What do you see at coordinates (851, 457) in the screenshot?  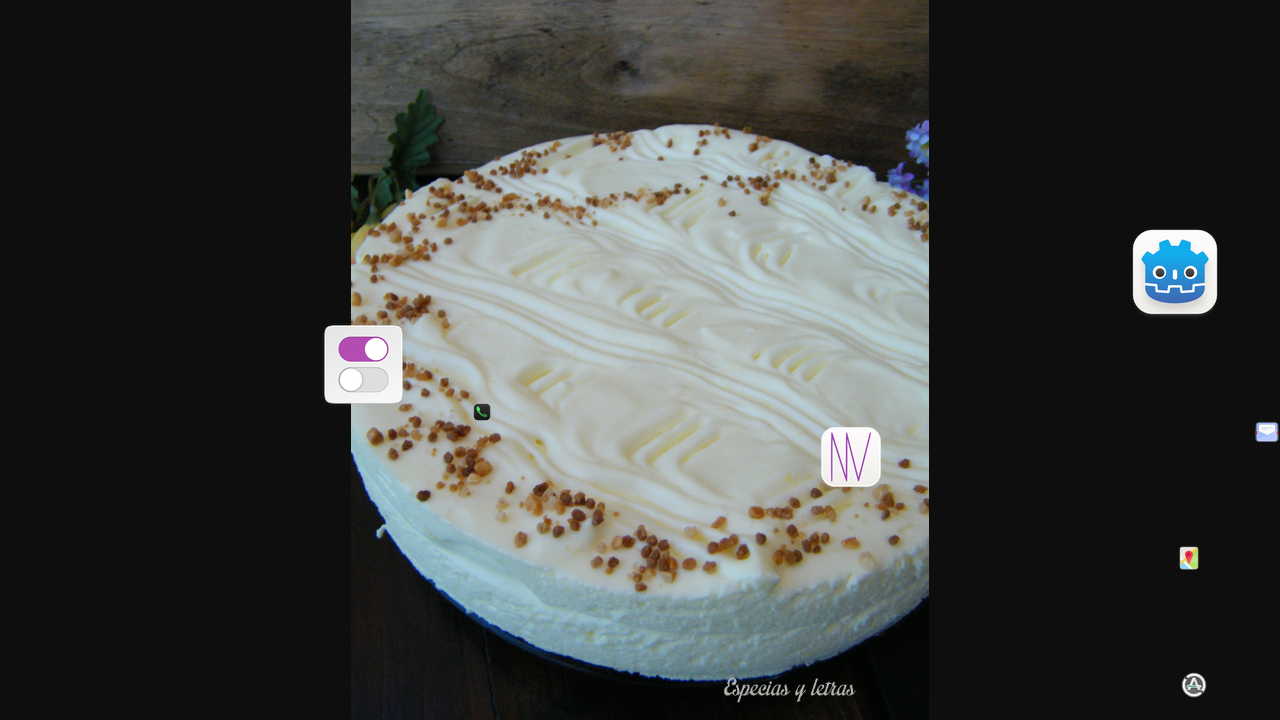 I see `launch nvtop gpu monitoring application` at bounding box center [851, 457].